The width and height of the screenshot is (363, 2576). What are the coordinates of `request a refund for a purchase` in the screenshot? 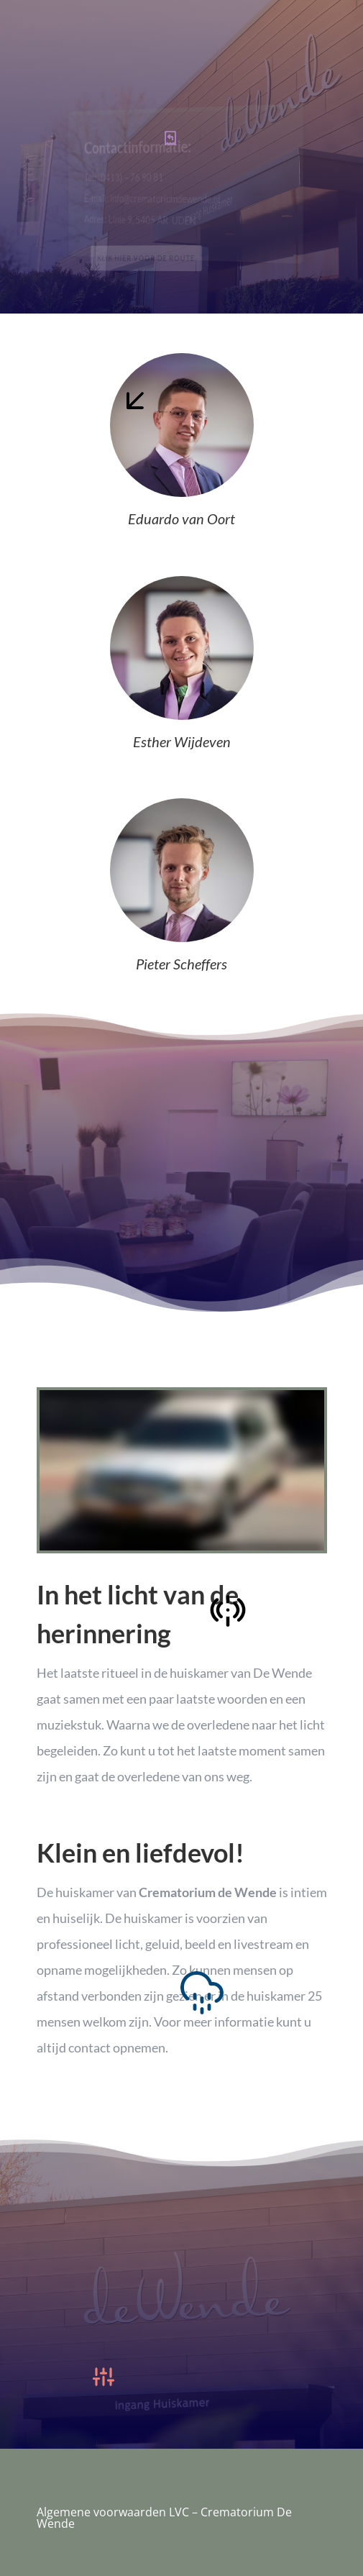 It's located at (170, 138).